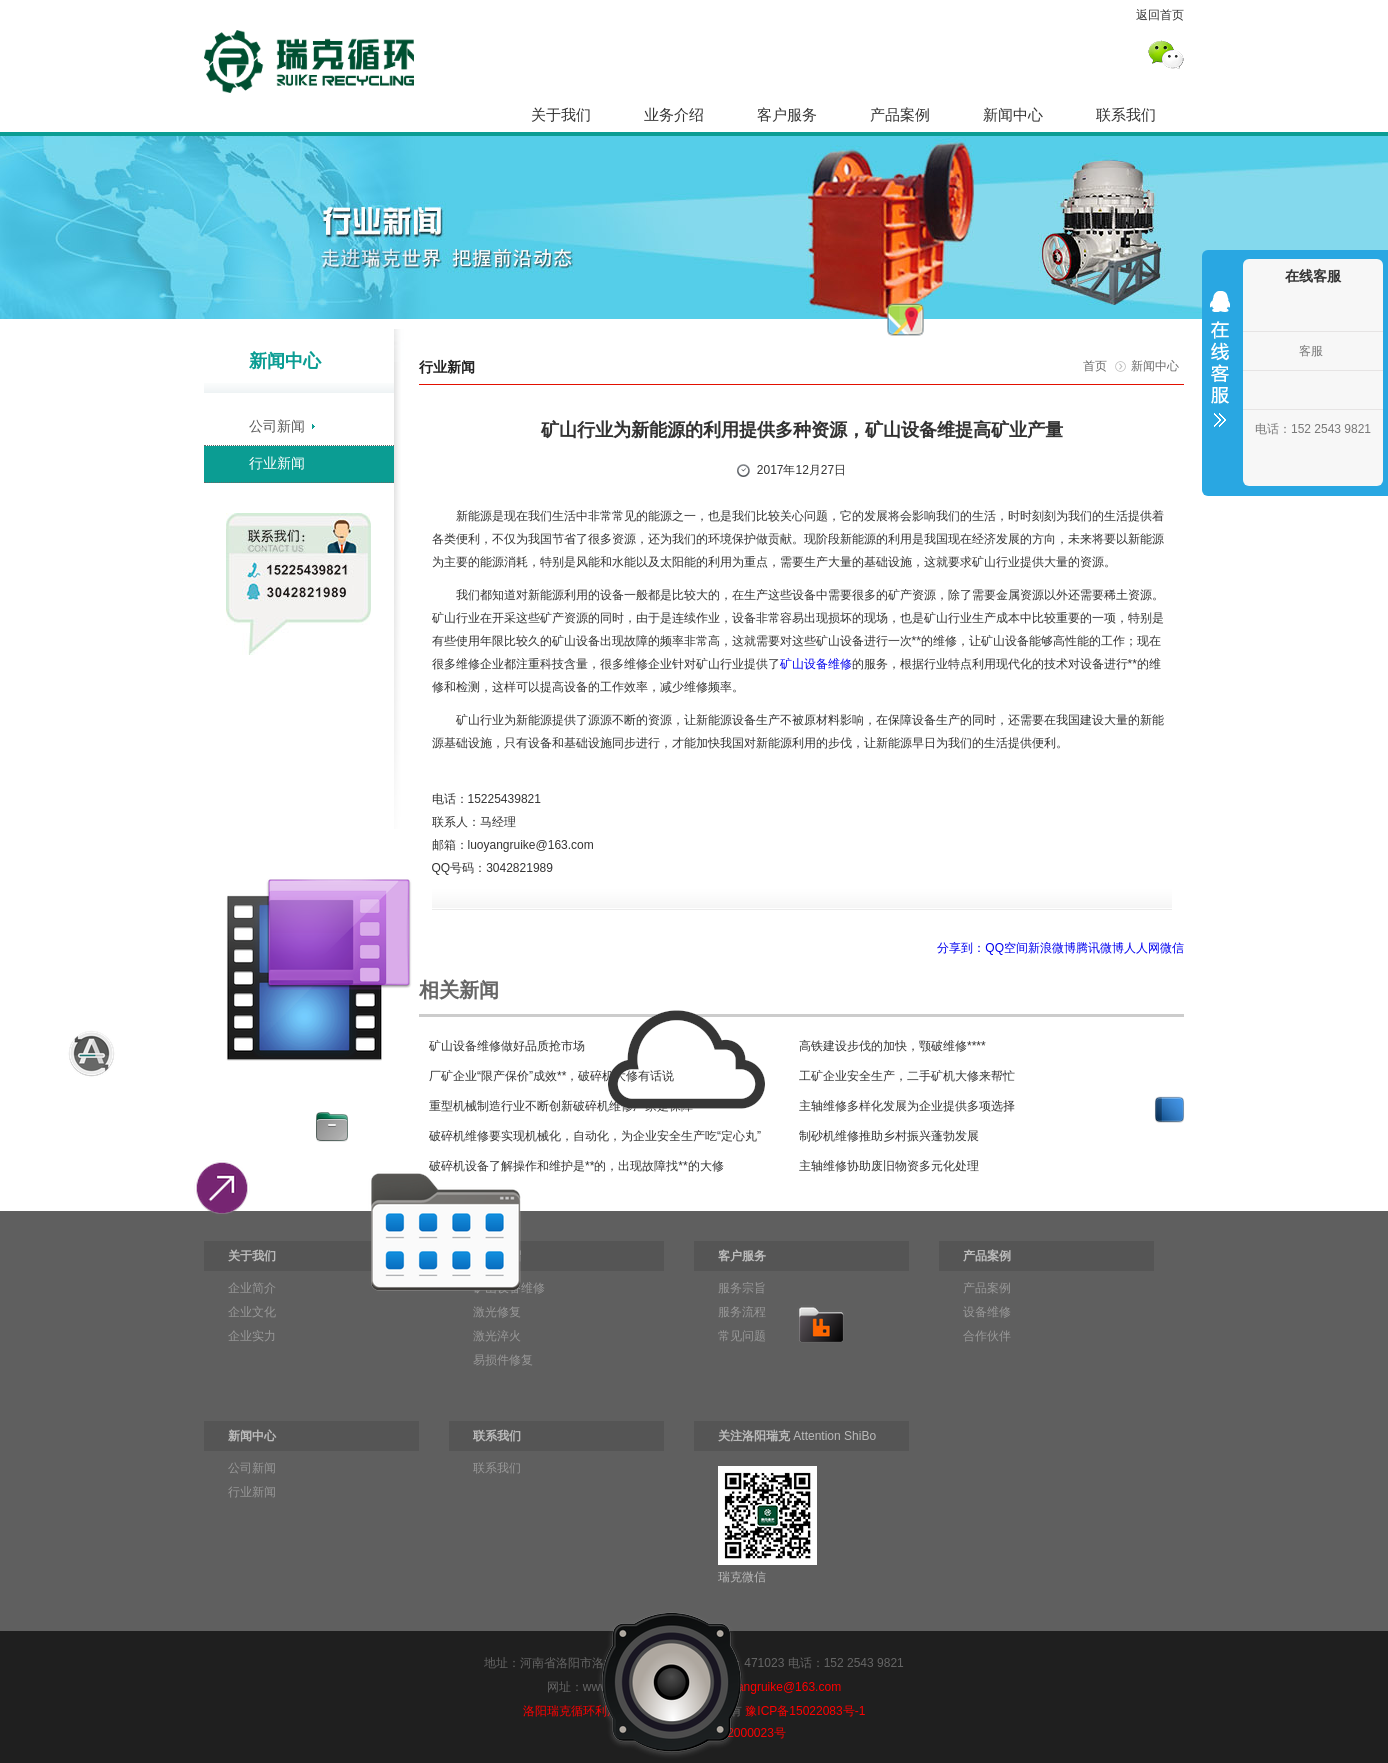 The image size is (1388, 1763). I want to click on indicates a symbolic link or shortcut to another file, so click(222, 1188).